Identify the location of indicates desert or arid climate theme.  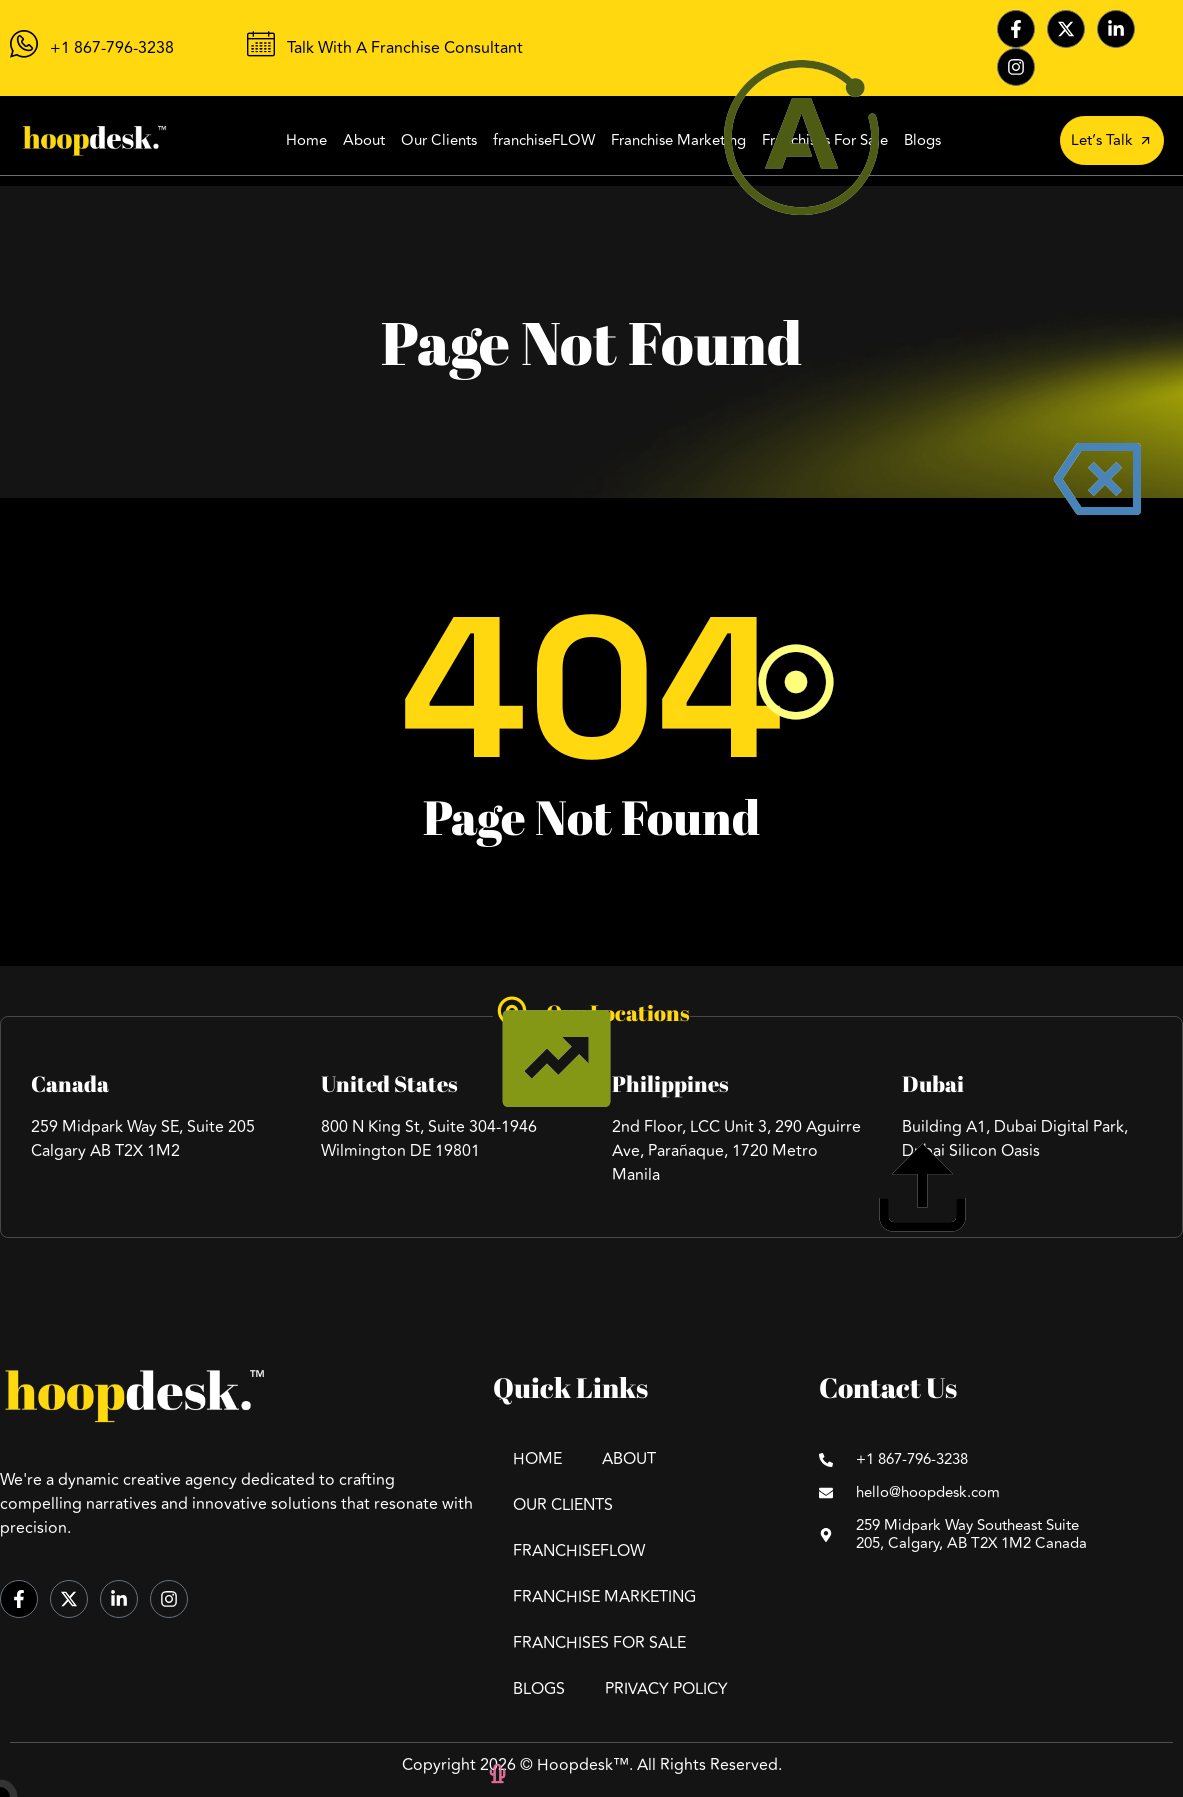
(497, 1773).